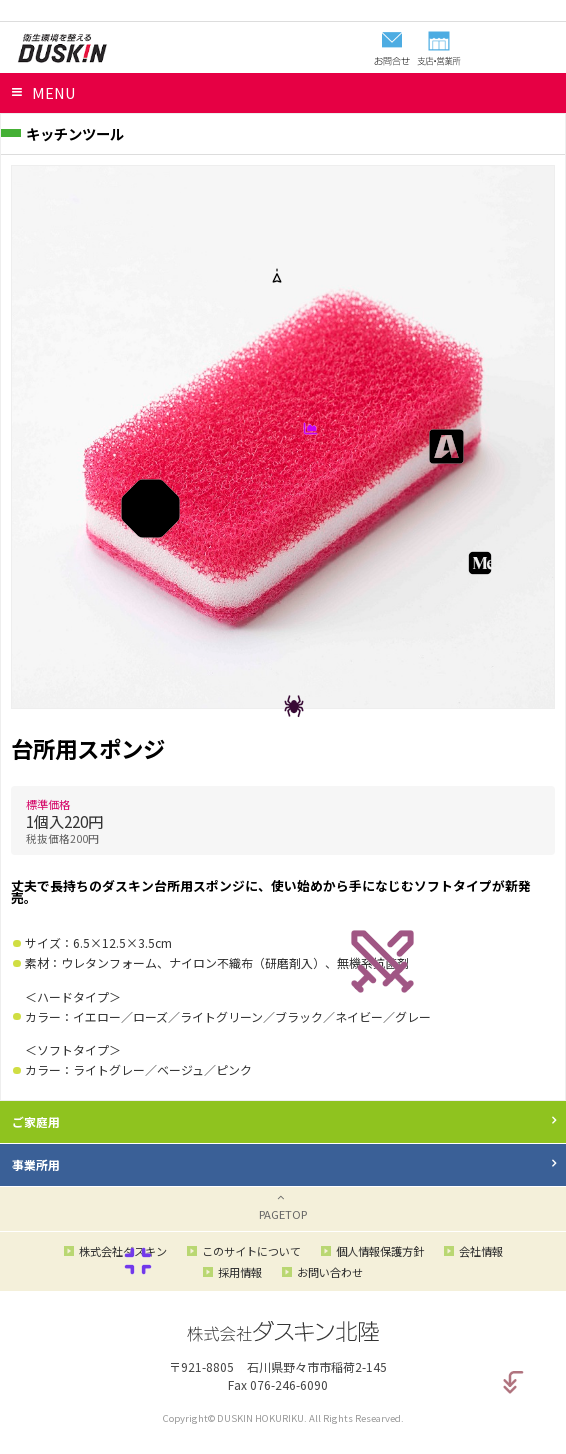  Describe the element at coordinates (480, 563) in the screenshot. I see `open the Medium app` at that location.